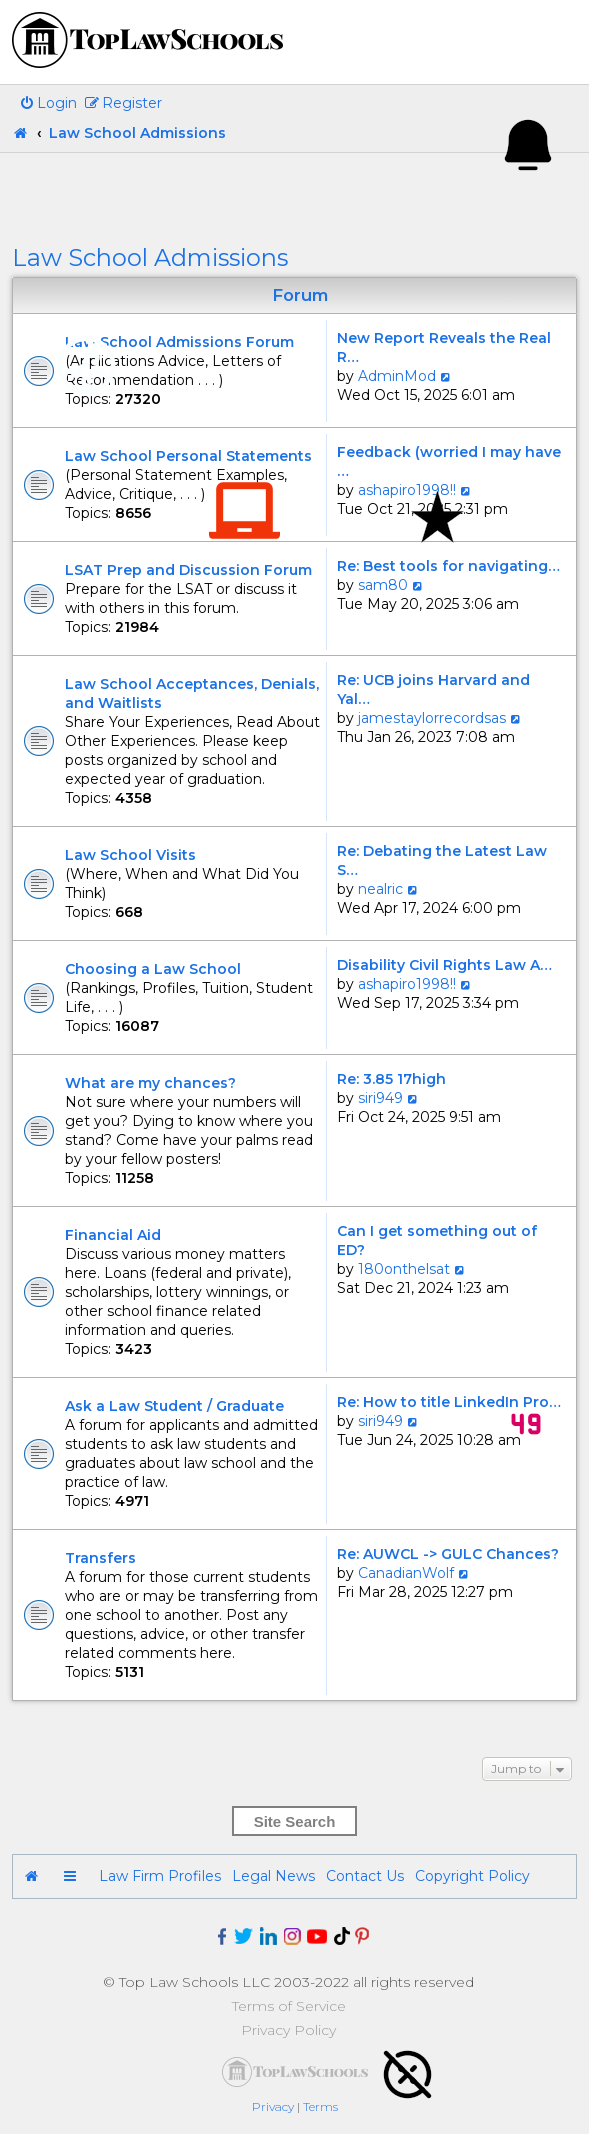  Describe the element at coordinates (244, 510) in the screenshot. I see `access laptop or computer settings` at that location.